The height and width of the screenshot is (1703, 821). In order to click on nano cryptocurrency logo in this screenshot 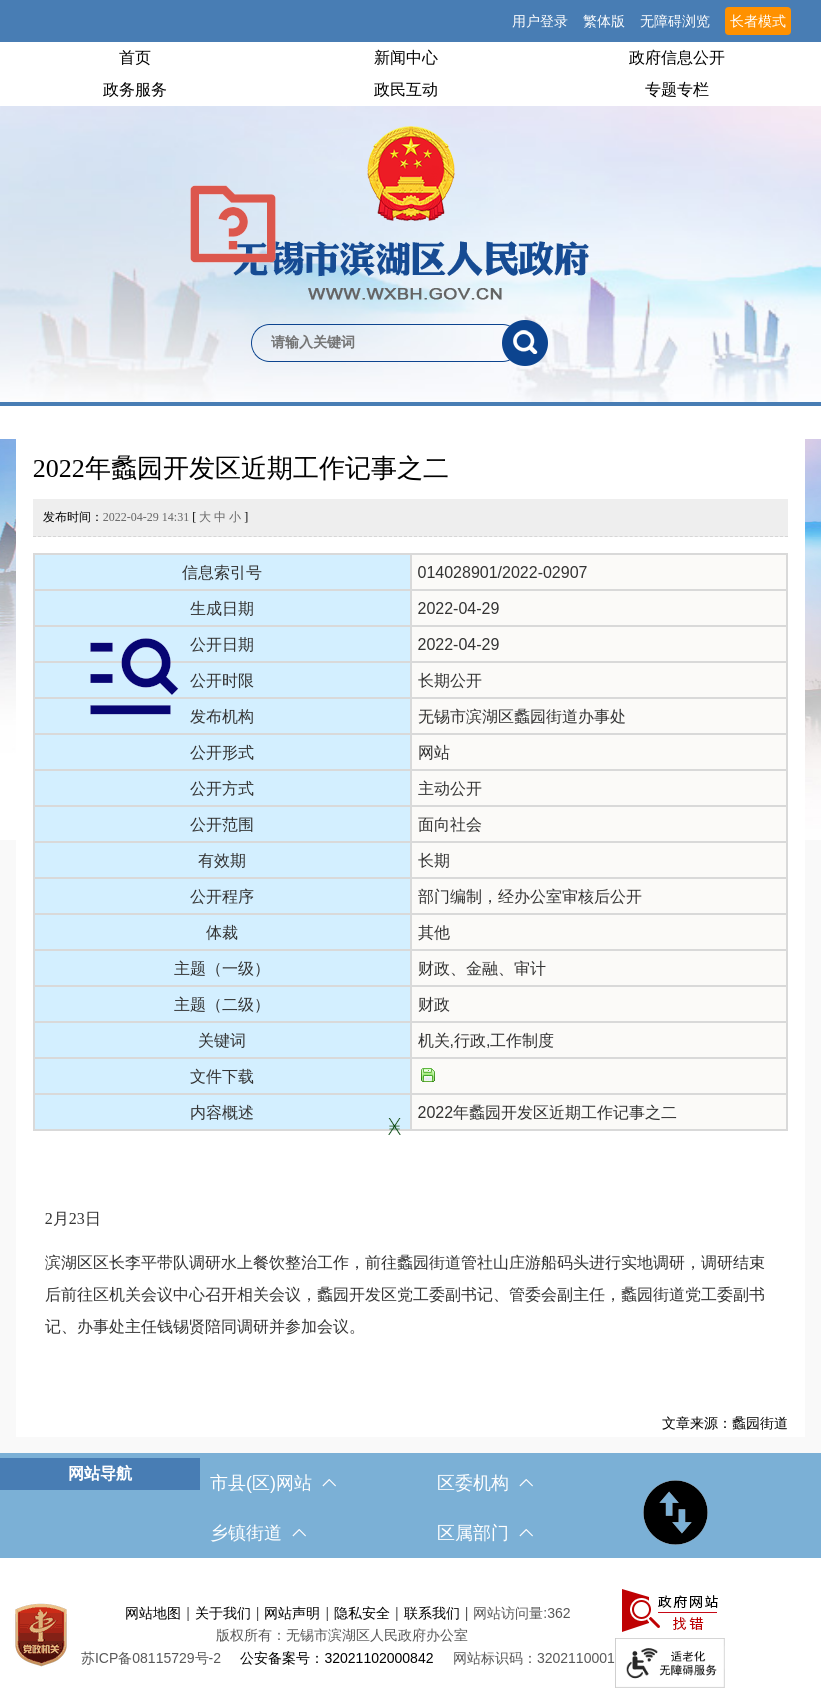, I will do `click(394, 1126)`.